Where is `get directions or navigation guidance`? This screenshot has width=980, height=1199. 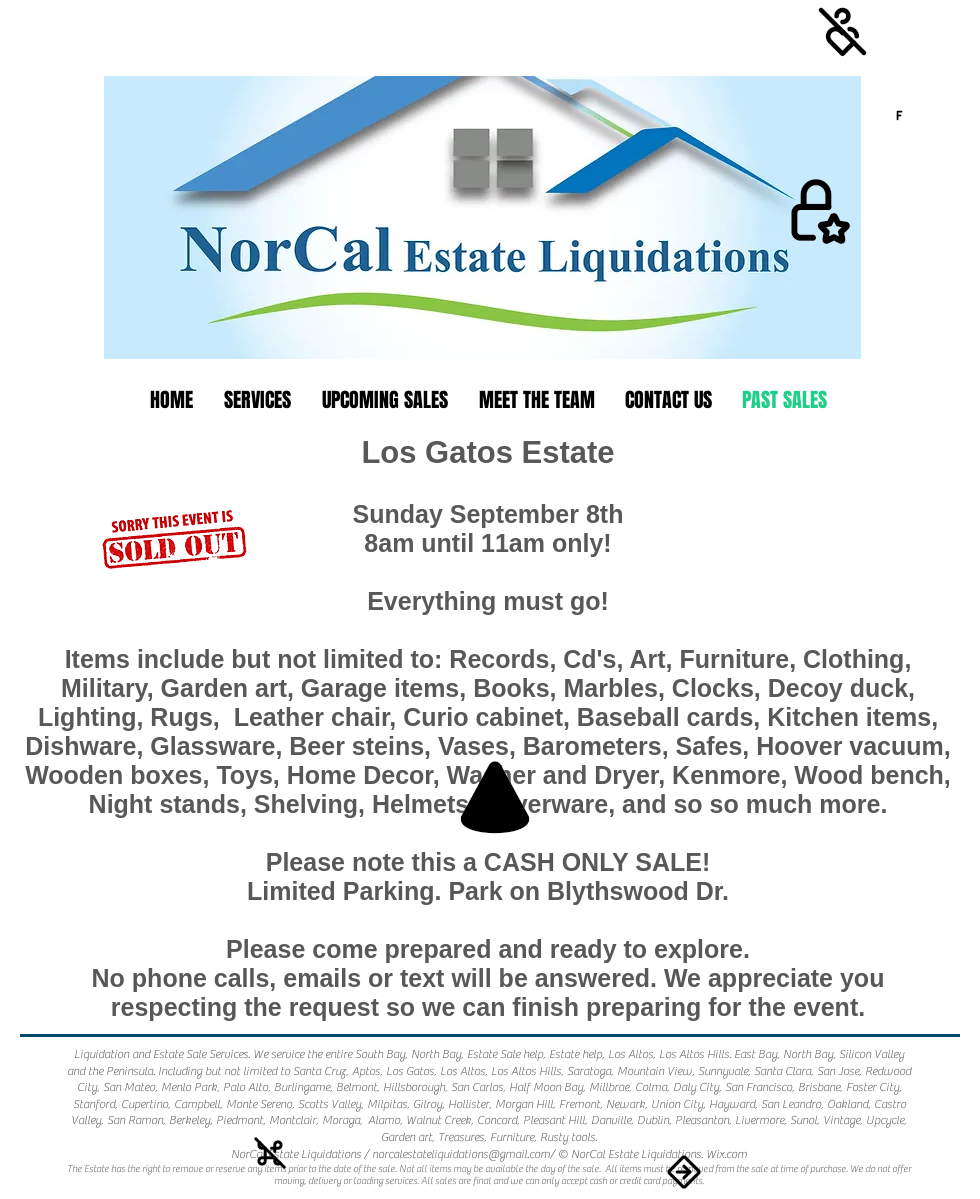 get directions or navigation guidance is located at coordinates (684, 1172).